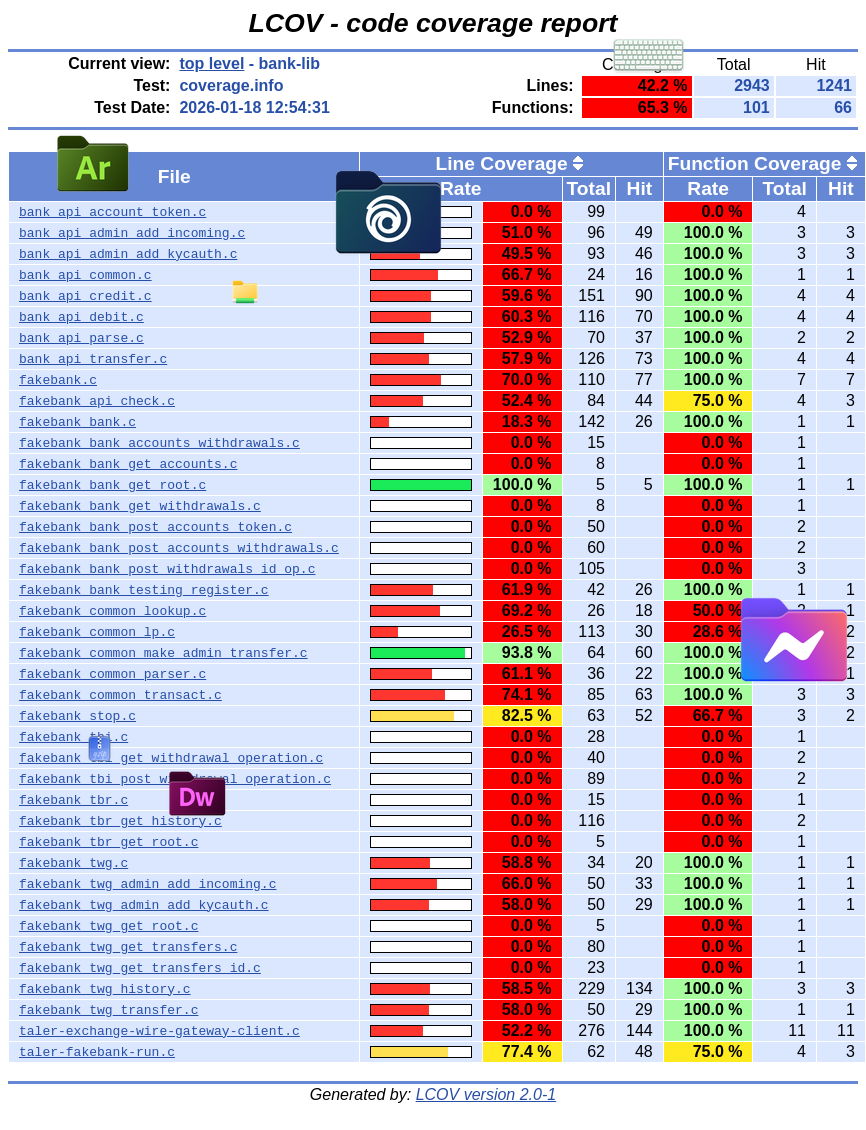 This screenshot has width=866, height=1130. Describe the element at coordinates (648, 55) in the screenshot. I see `keyboard connected and ready` at that location.